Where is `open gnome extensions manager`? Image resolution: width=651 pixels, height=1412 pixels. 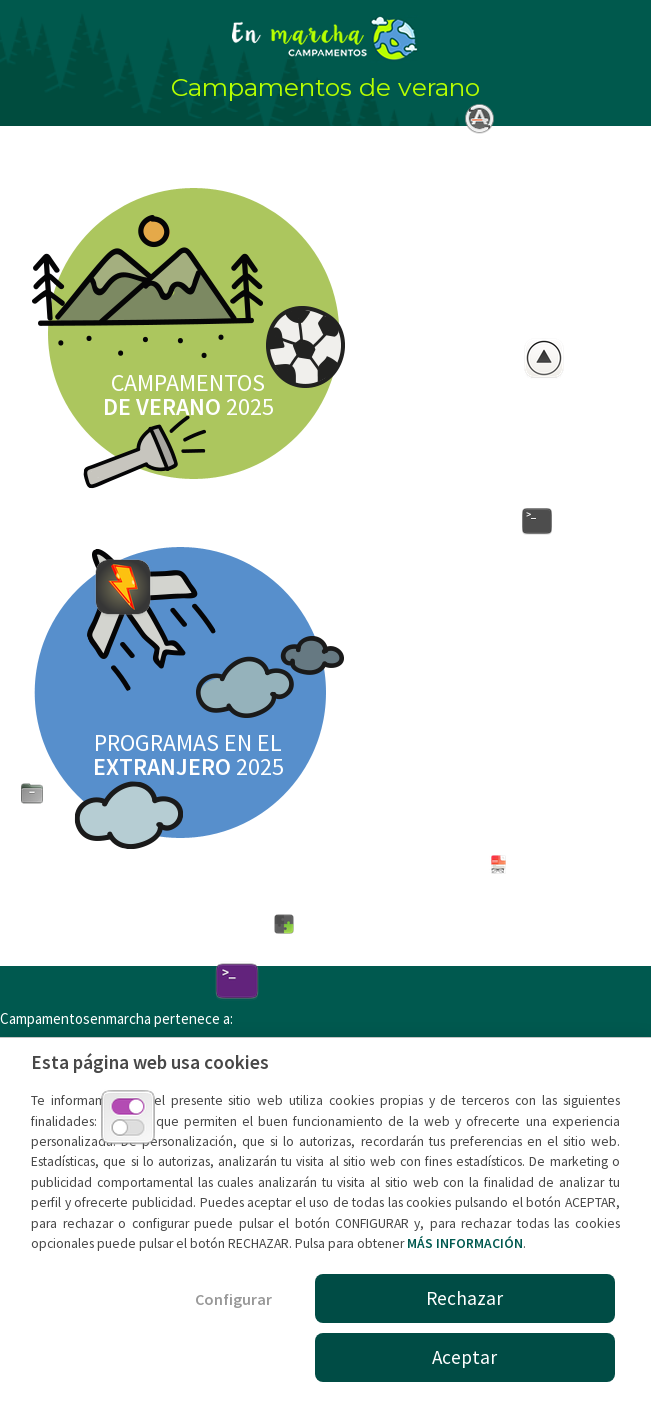
open gnome extensions manager is located at coordinates (284, 924).